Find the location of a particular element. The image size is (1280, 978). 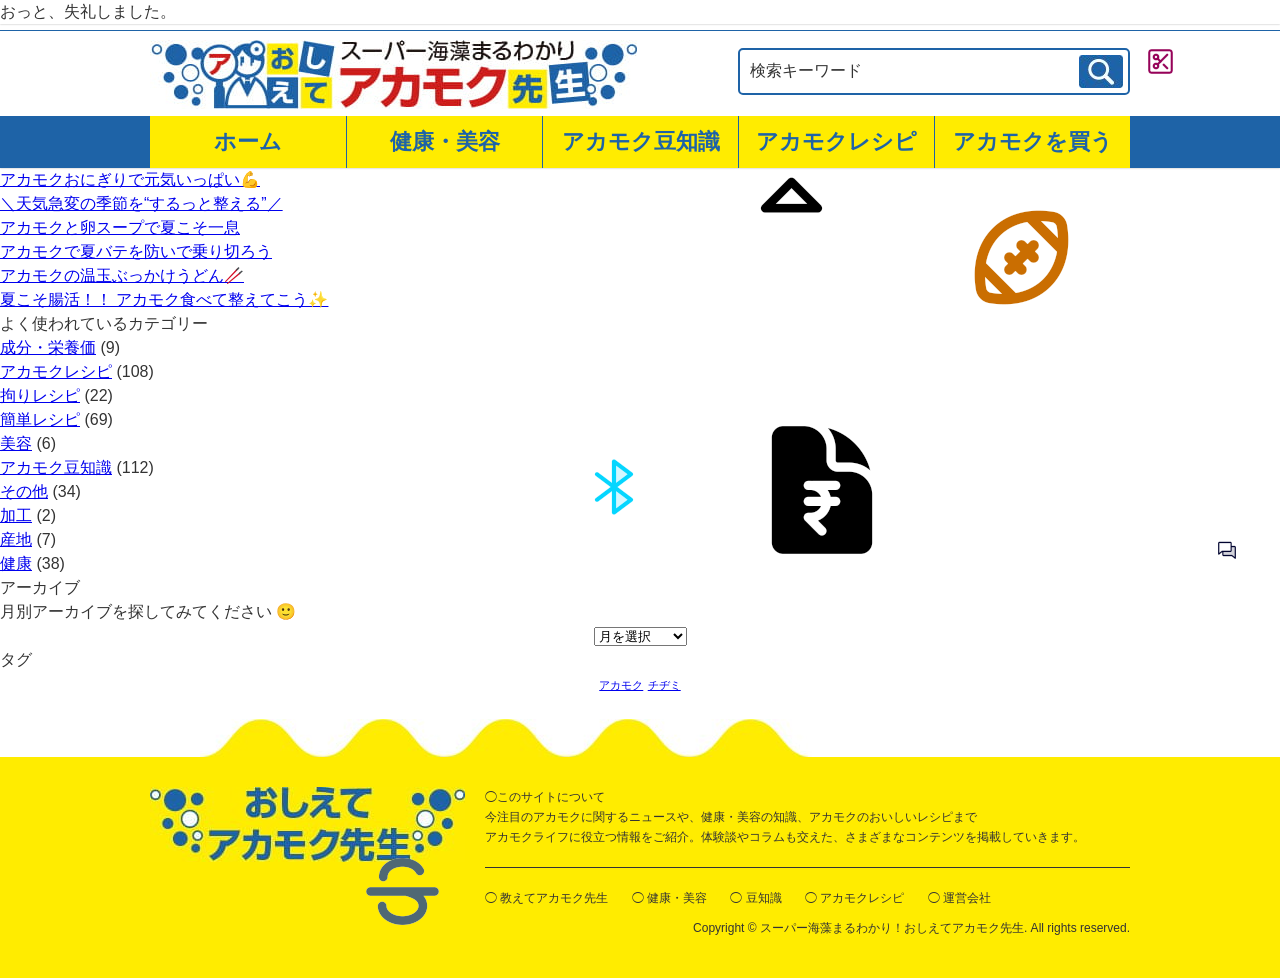

view invoice or billing document in rupees is located at coordinates (822, 490).